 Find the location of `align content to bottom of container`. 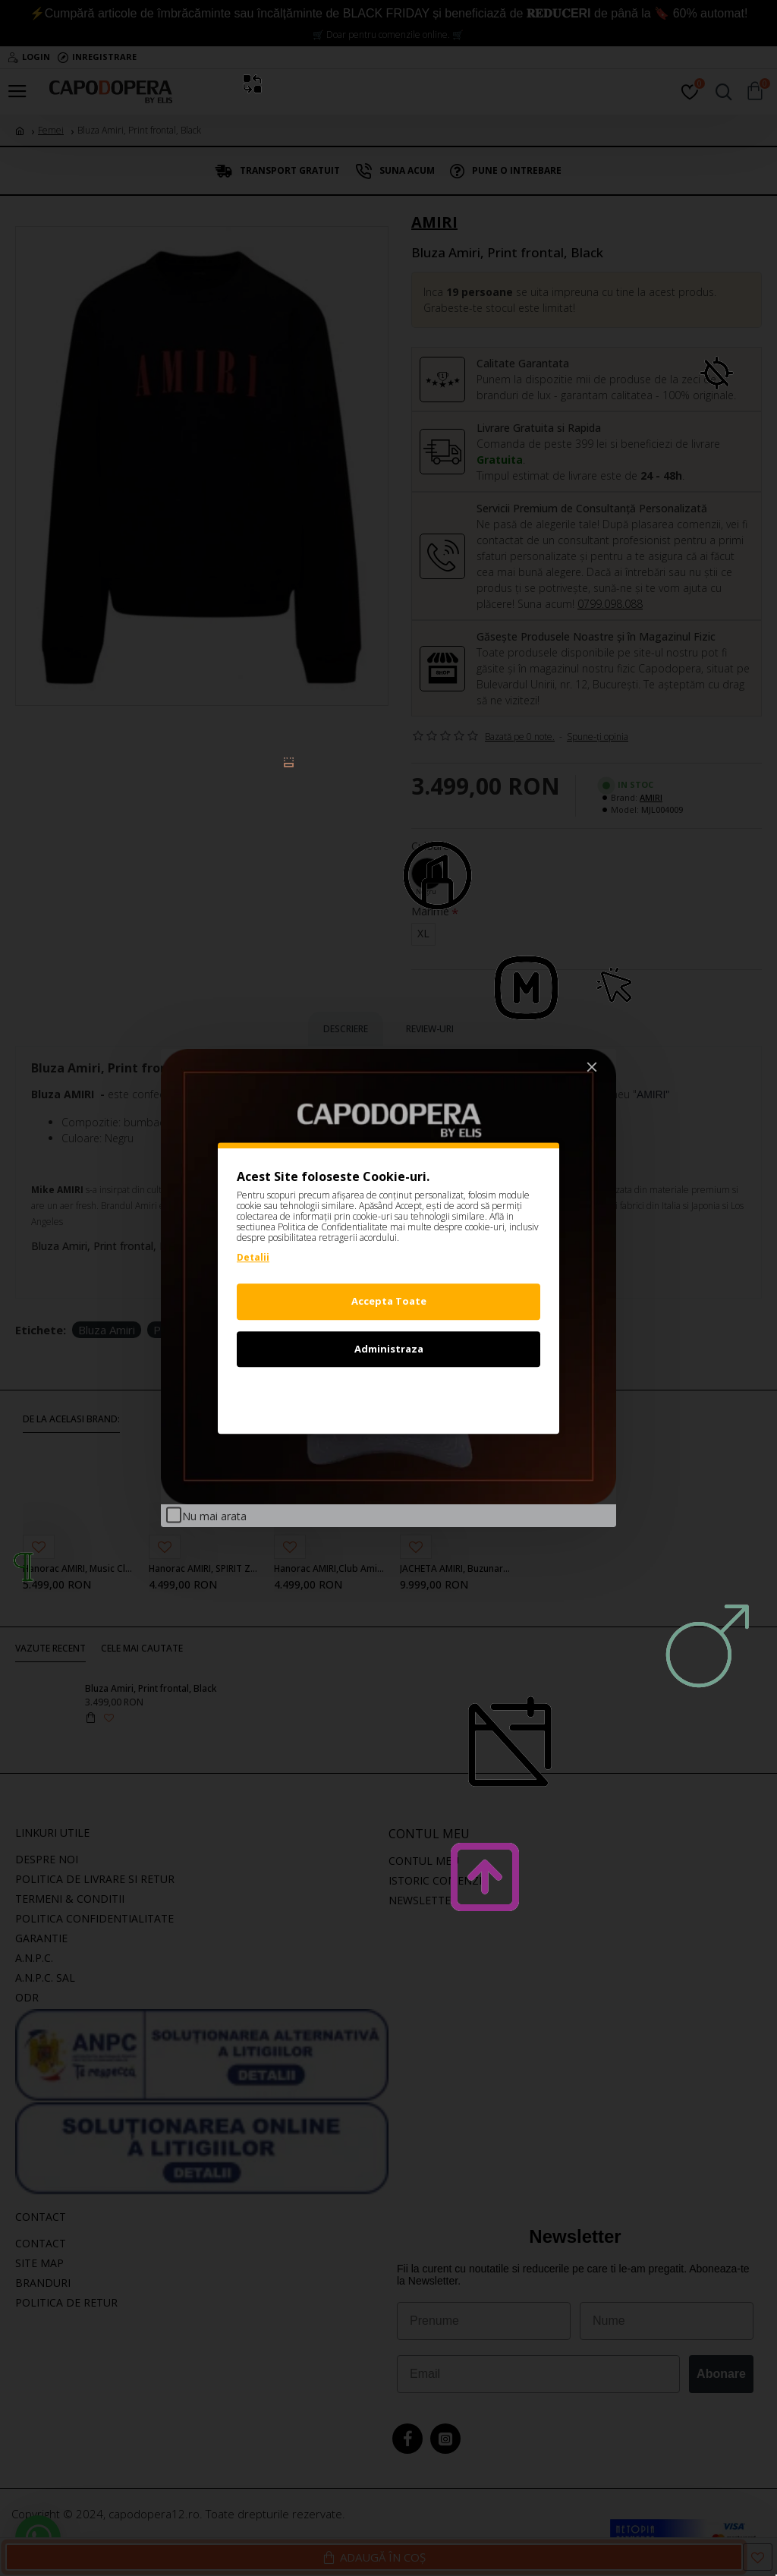

align content to bottom of container is located at coordinates (288, 762).